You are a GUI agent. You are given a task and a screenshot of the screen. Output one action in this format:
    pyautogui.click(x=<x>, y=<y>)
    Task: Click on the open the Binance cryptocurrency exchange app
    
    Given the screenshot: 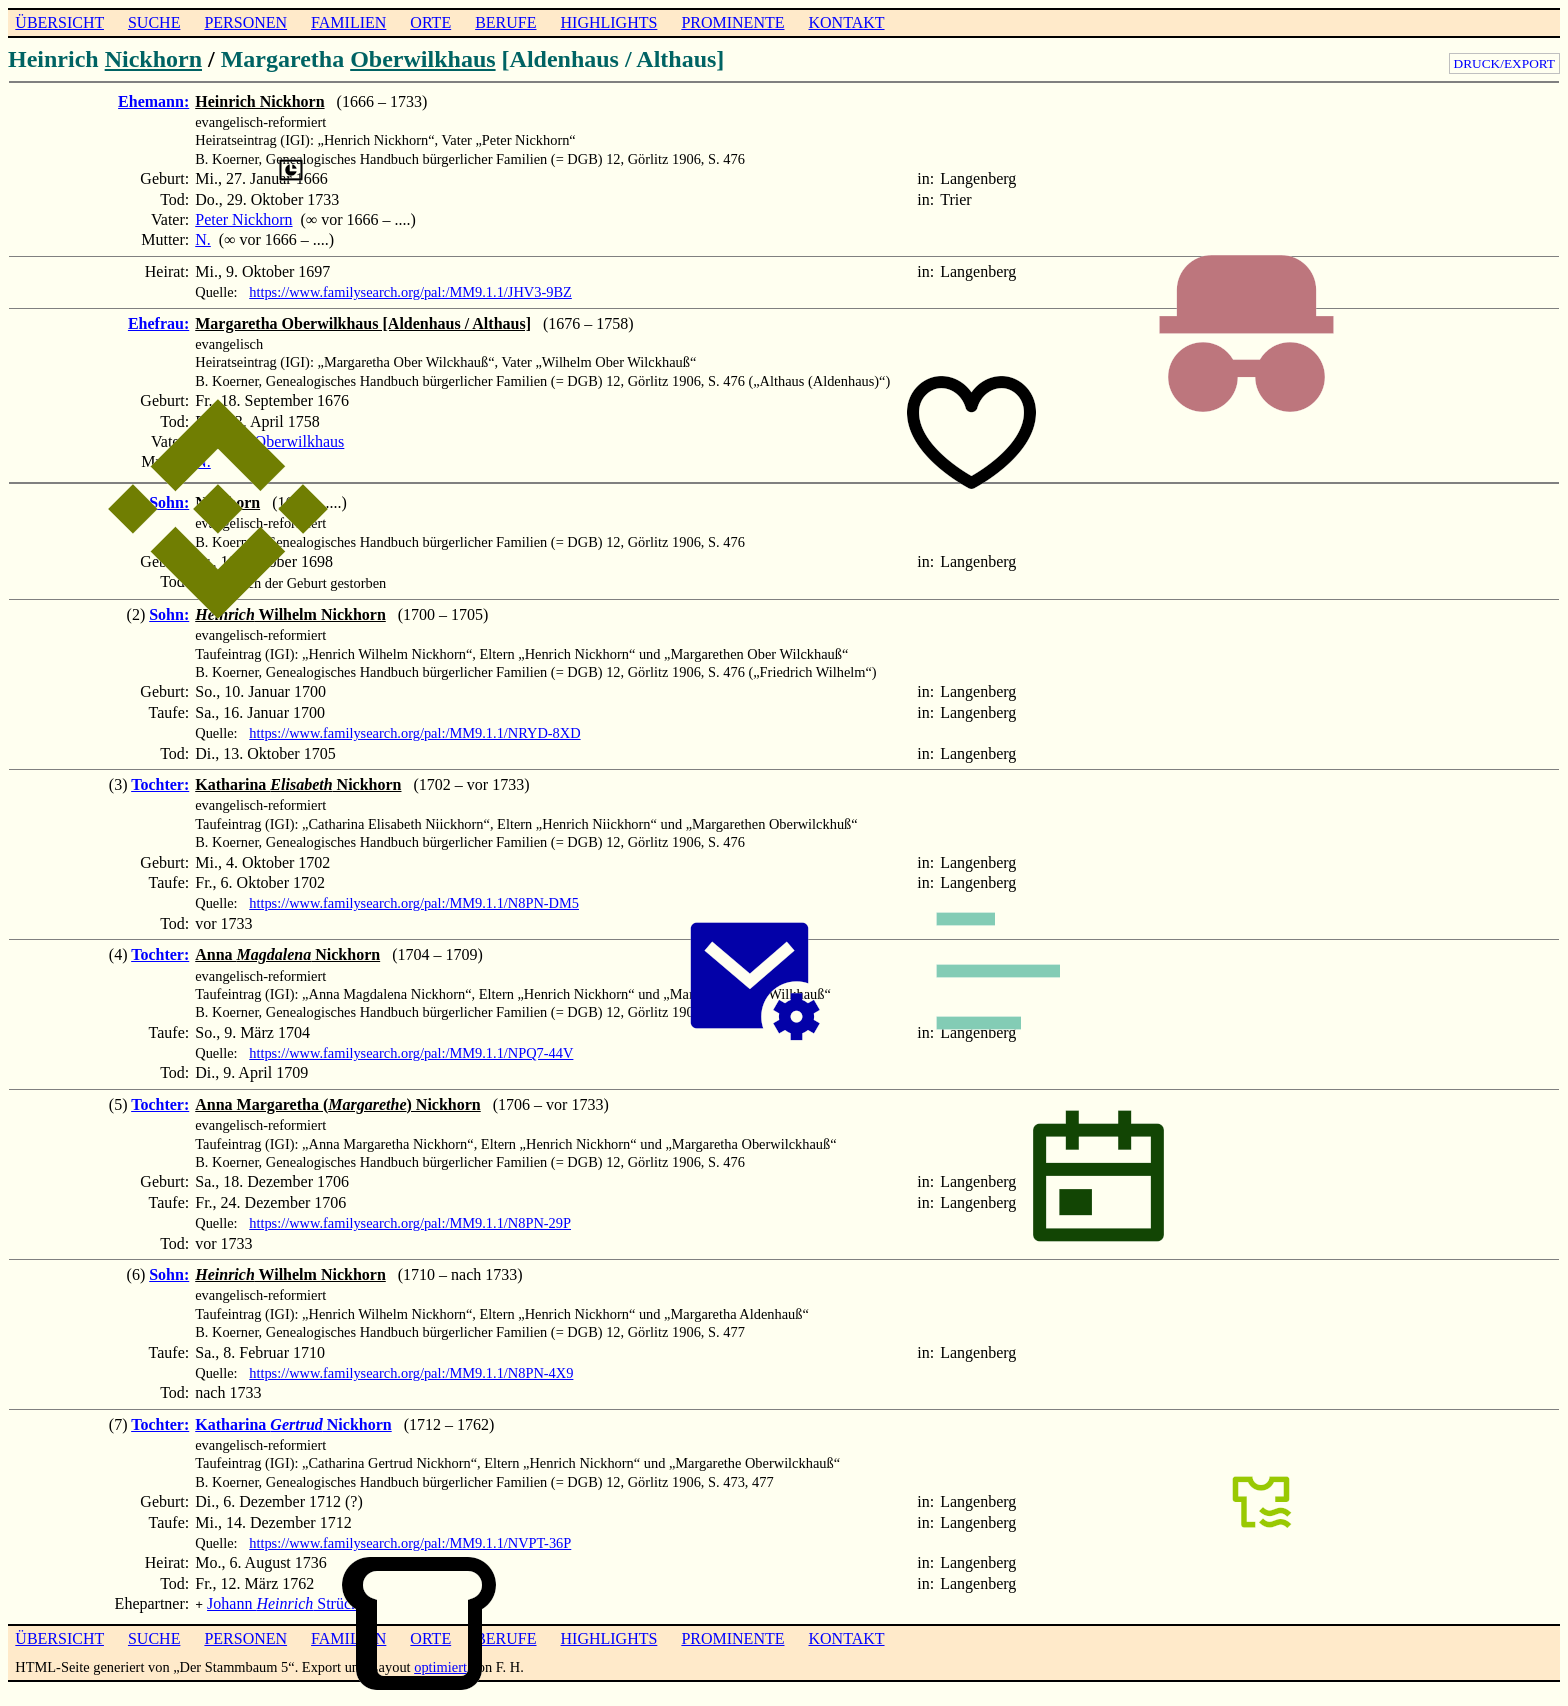 What is the action you would take?
    pyautogui.click(x=218, y=509)
    